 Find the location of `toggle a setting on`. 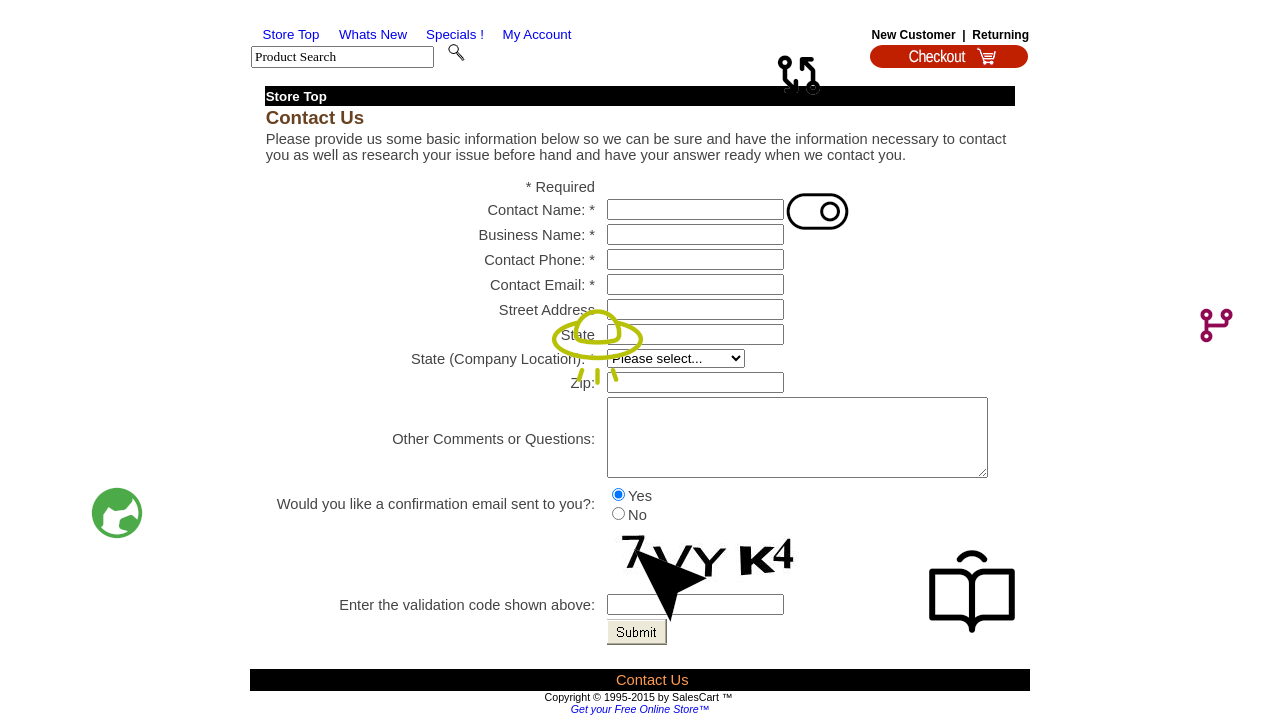

toggle a setting on is located at coordinates (817, 211).